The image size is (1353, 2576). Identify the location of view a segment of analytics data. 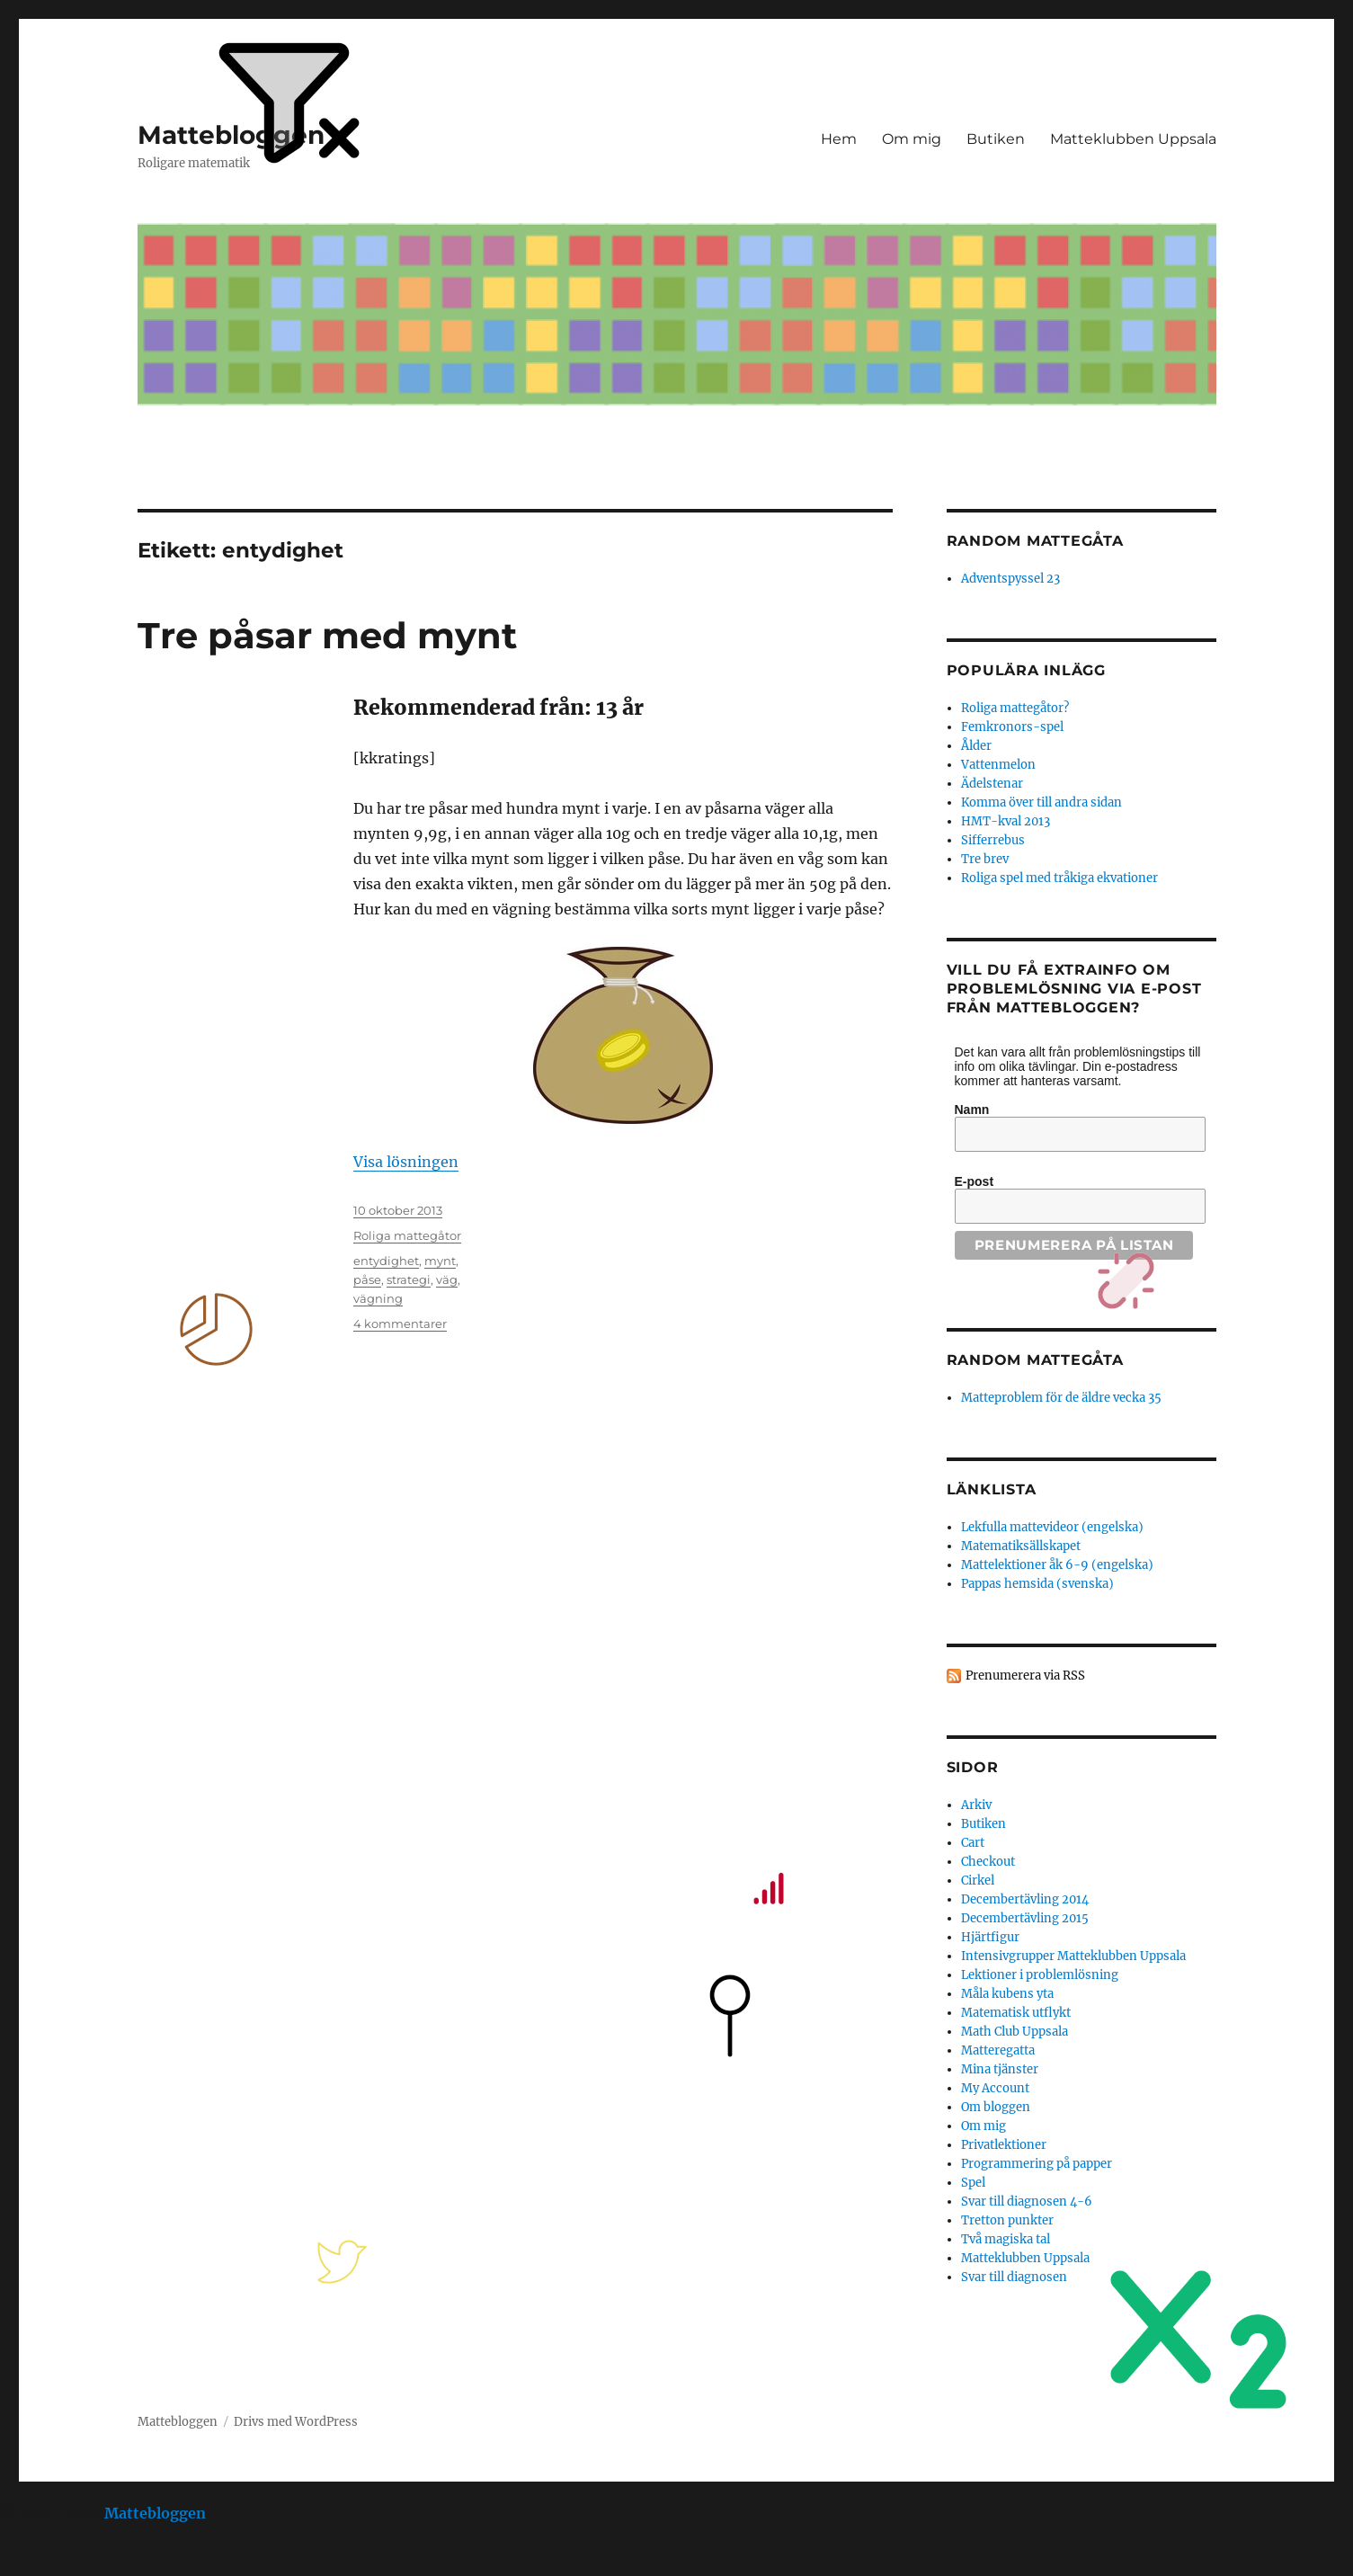
(216, 1329).